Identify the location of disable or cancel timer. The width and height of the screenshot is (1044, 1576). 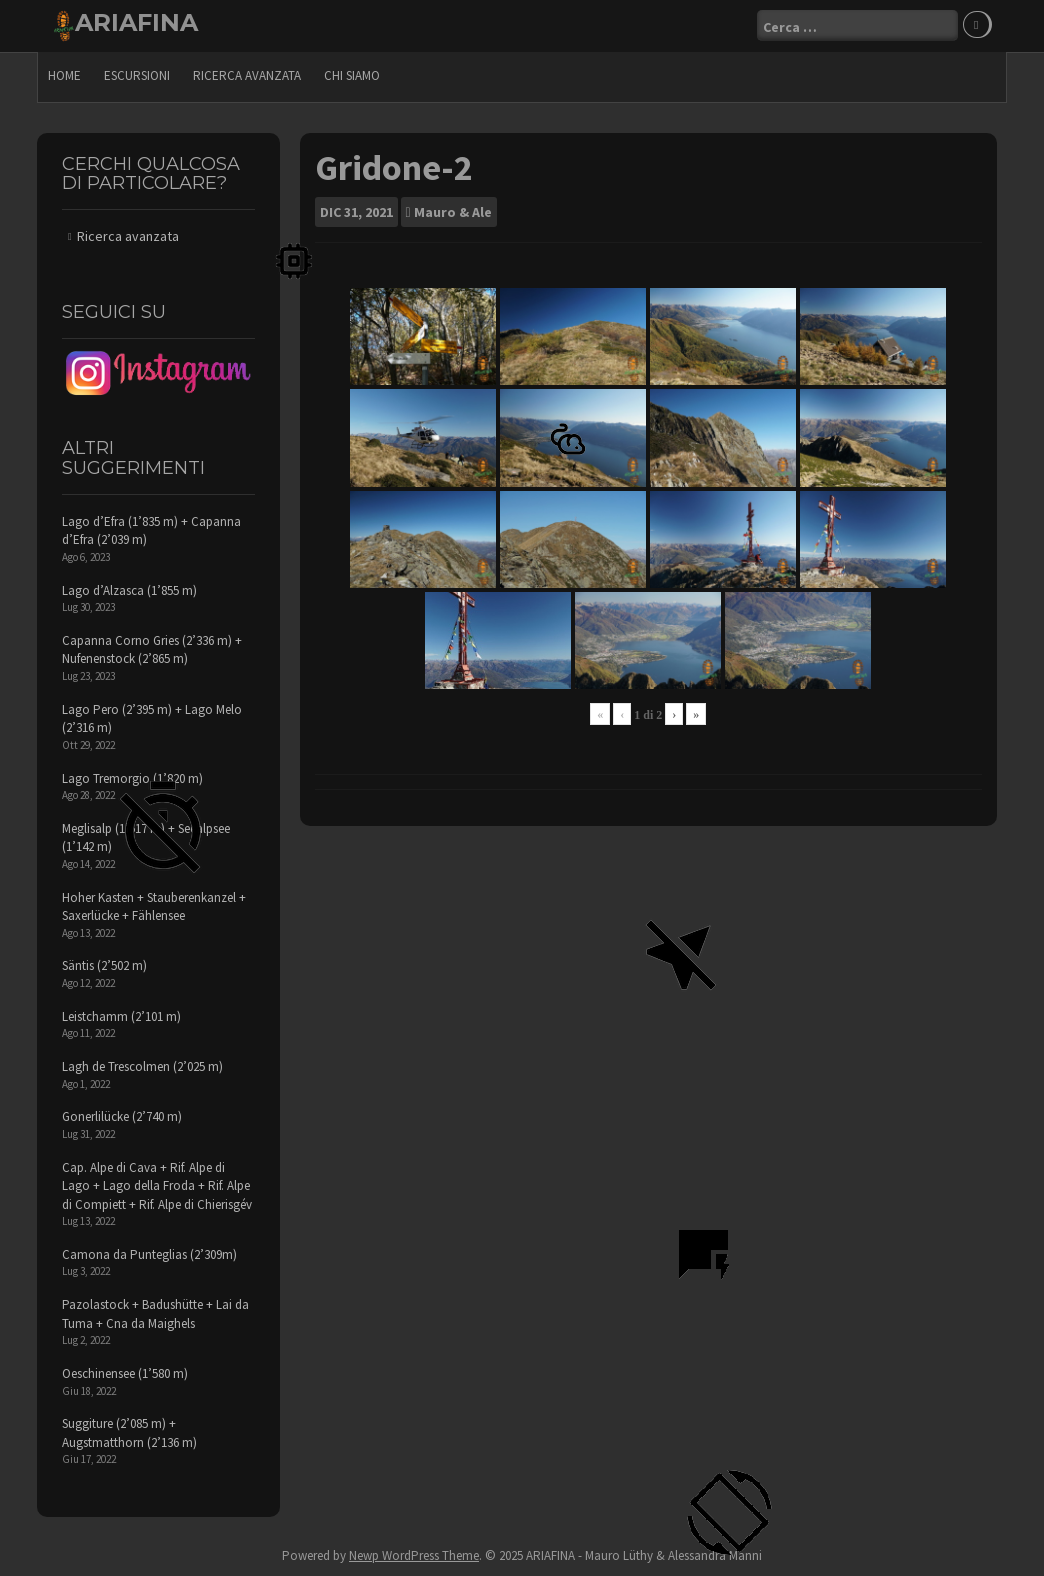
(163, 827).